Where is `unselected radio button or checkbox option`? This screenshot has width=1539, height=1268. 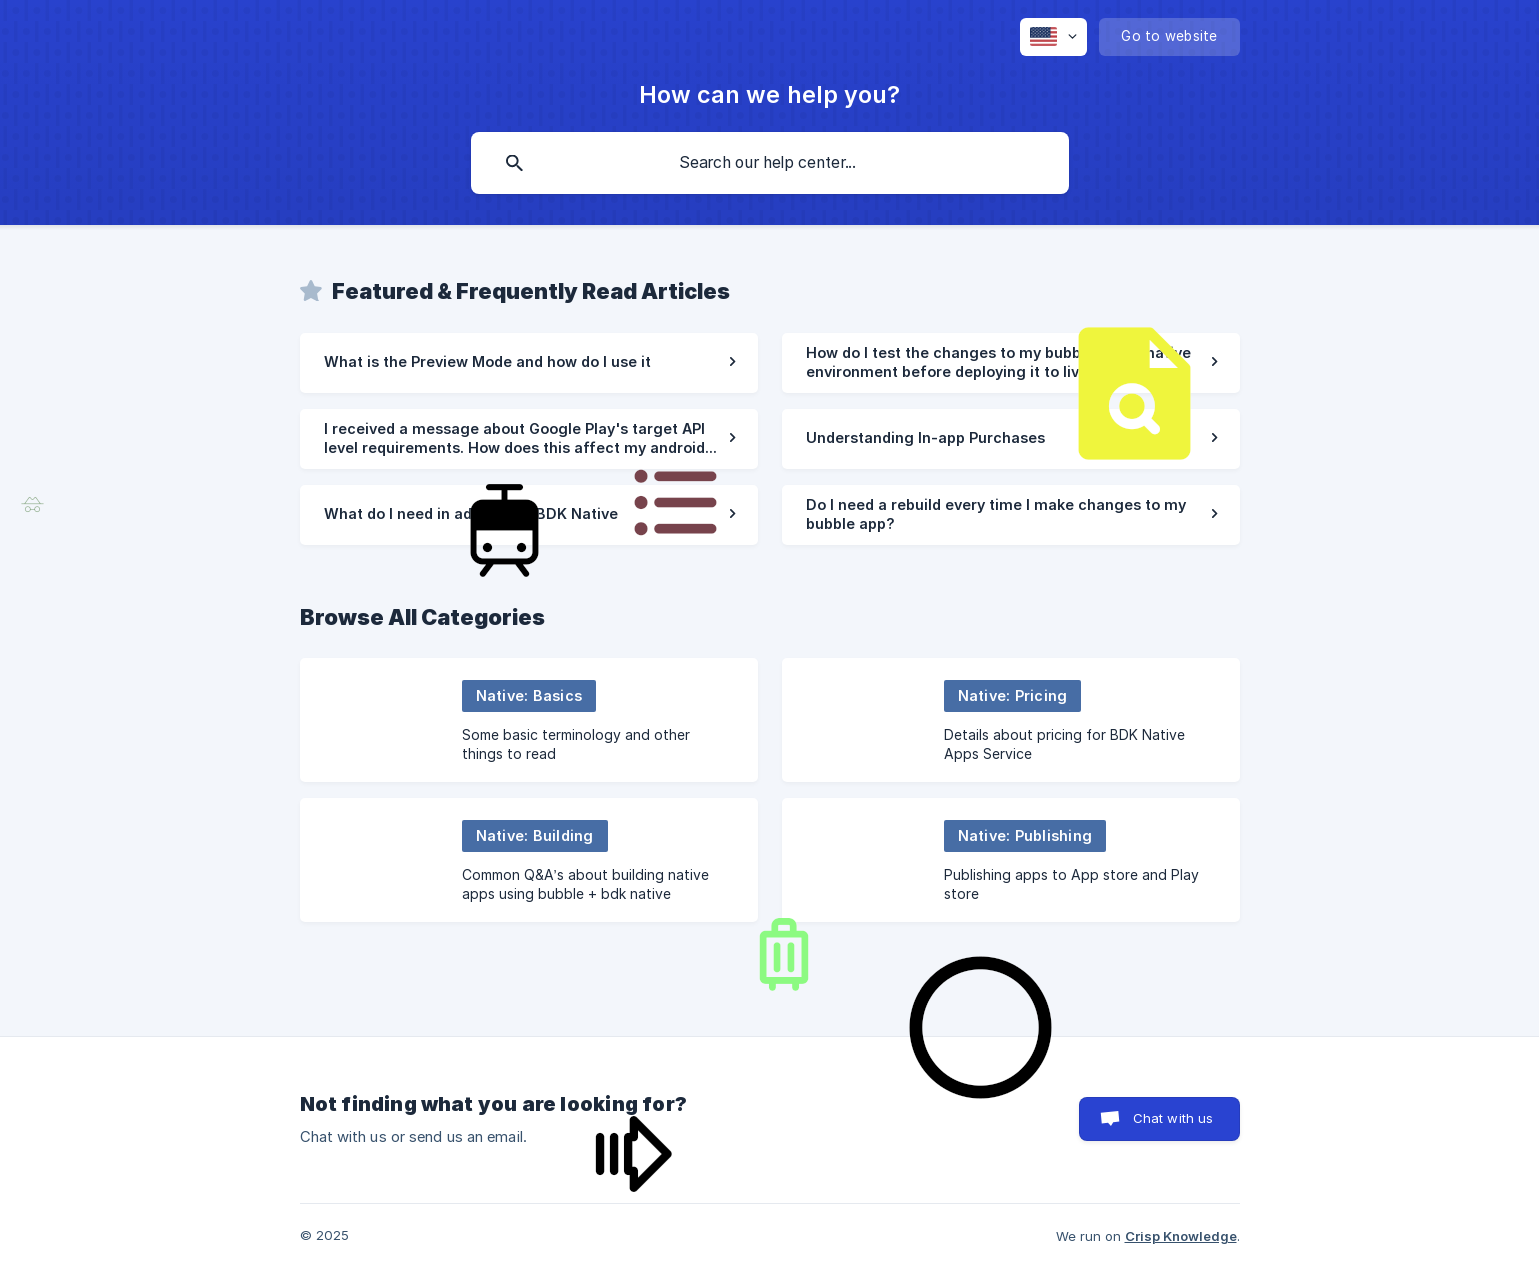
unselected radio button or checkbox option is located at coordinates (980, 1027).